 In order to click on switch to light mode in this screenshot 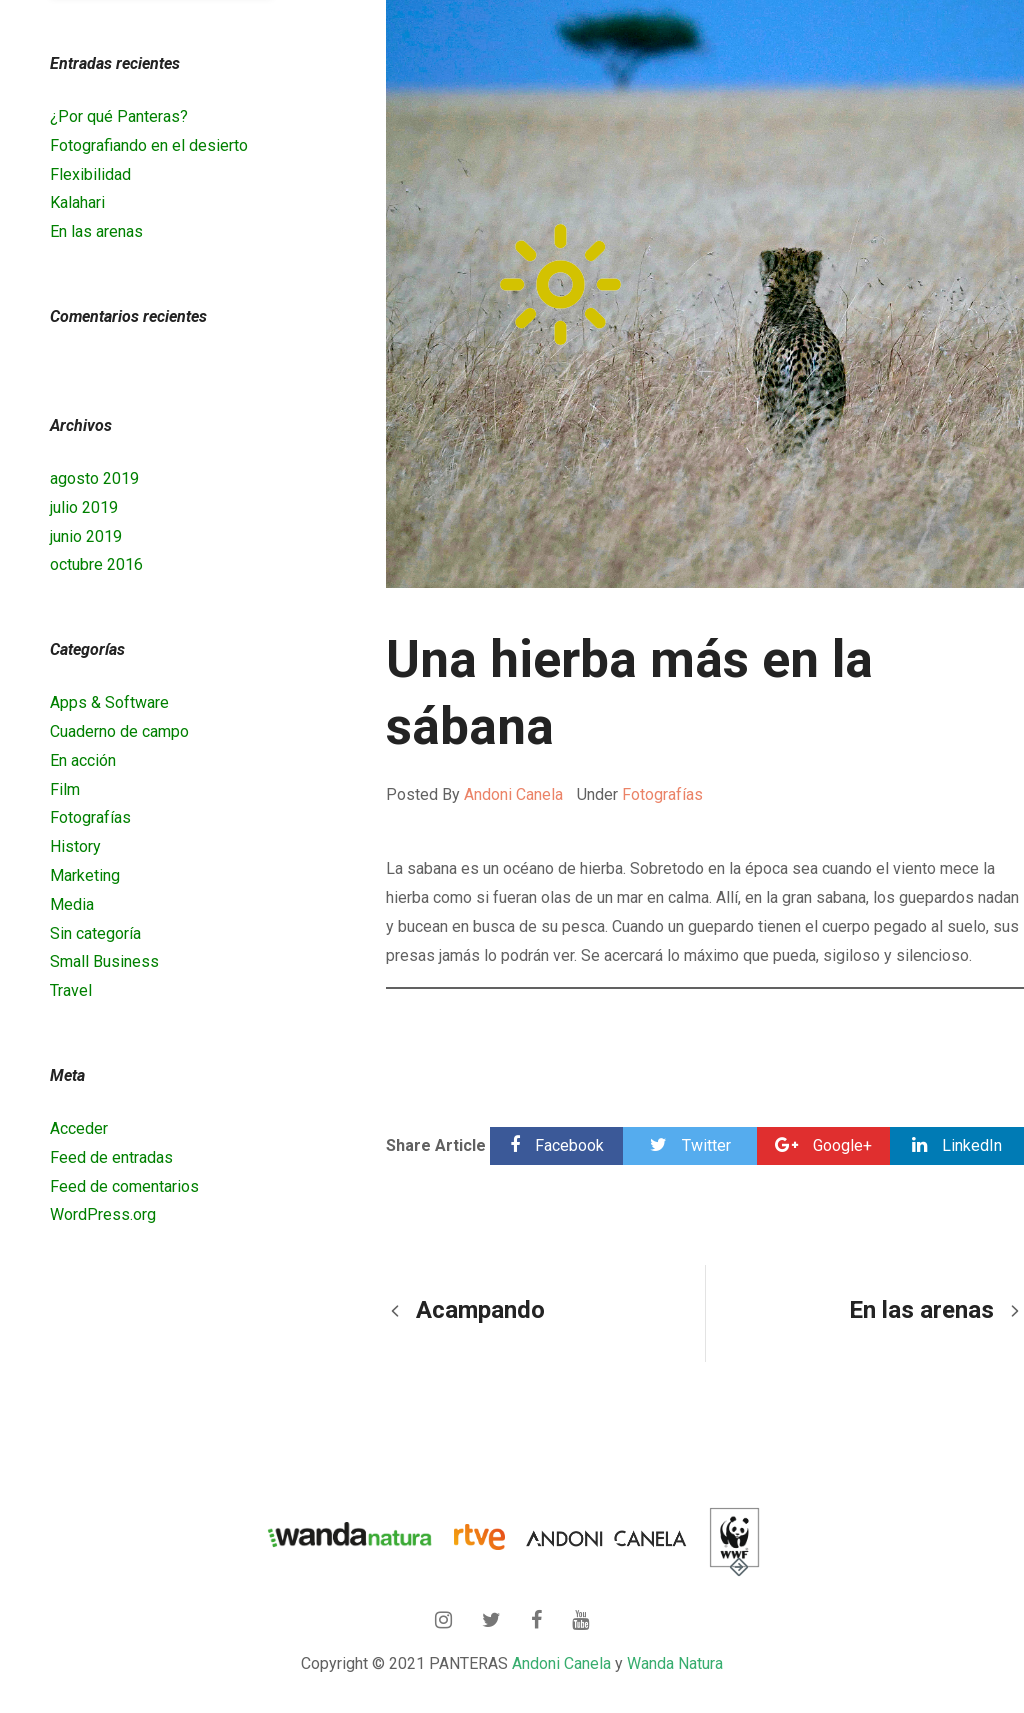, I will do `click(560, 284)`.